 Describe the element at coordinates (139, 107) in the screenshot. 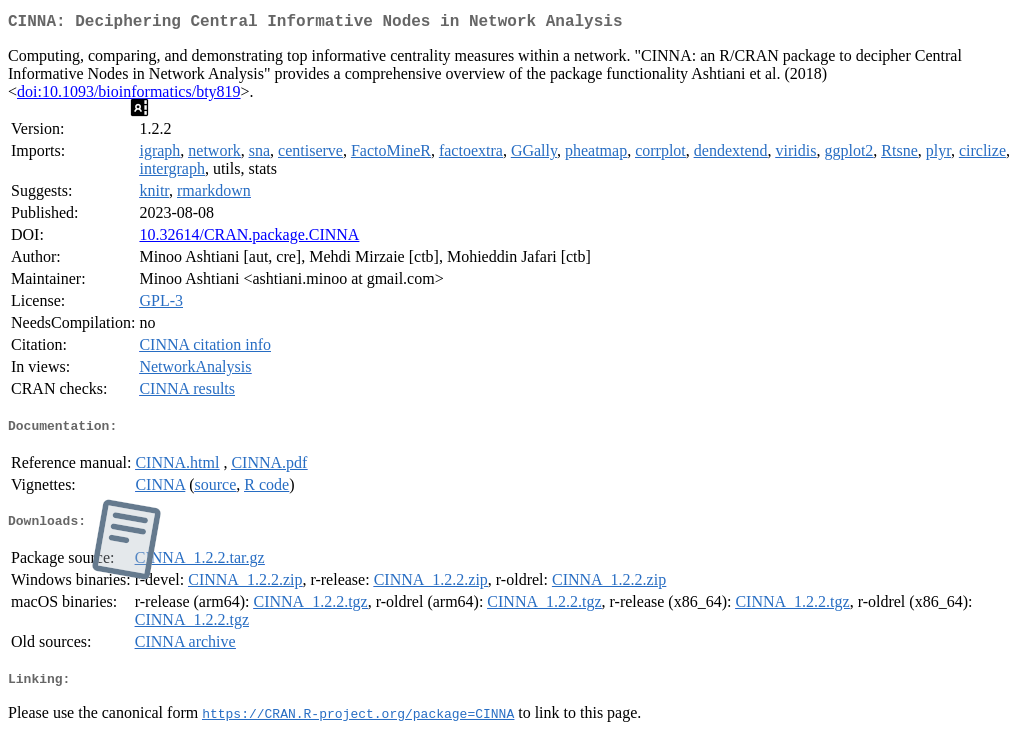

I see `open contacts or address book` at that location.